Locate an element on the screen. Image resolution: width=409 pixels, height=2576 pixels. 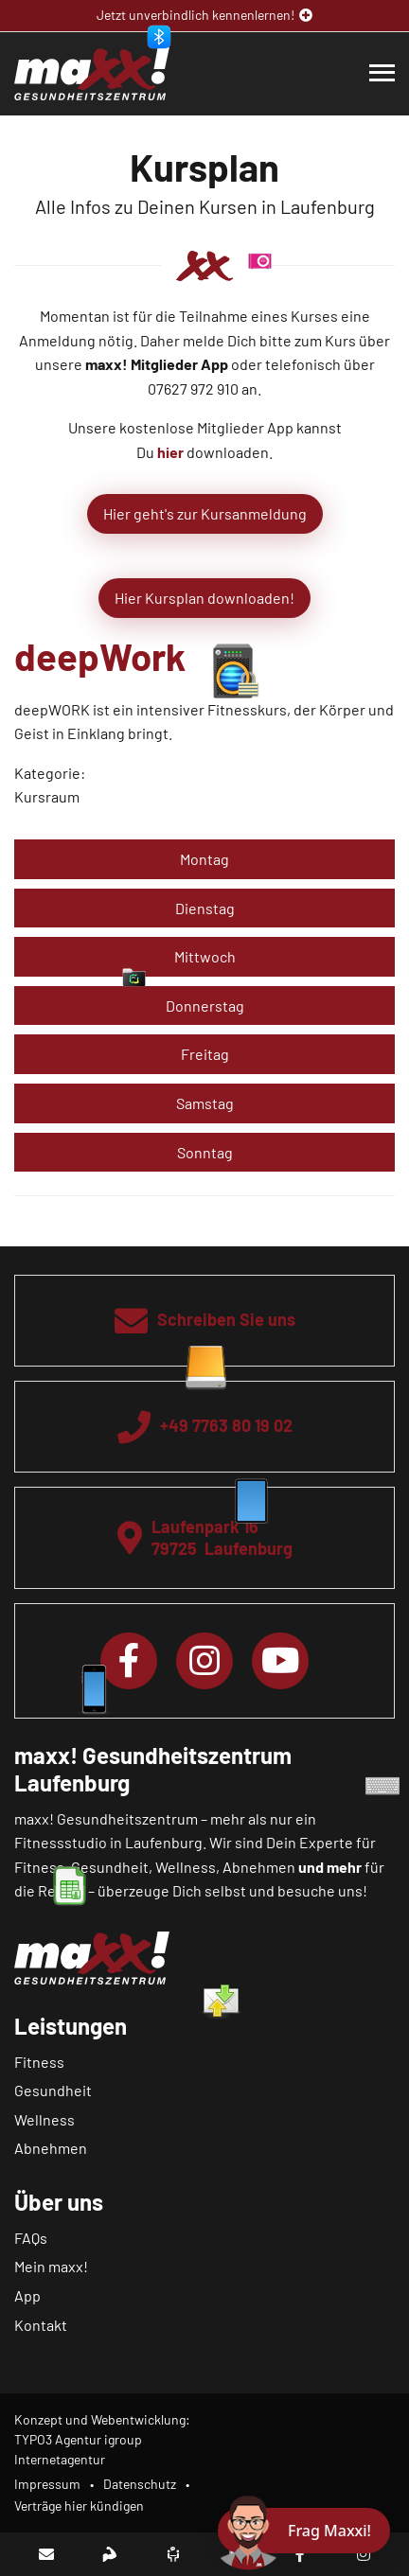
open pycharm project folder is located at coordinates (133, 978).